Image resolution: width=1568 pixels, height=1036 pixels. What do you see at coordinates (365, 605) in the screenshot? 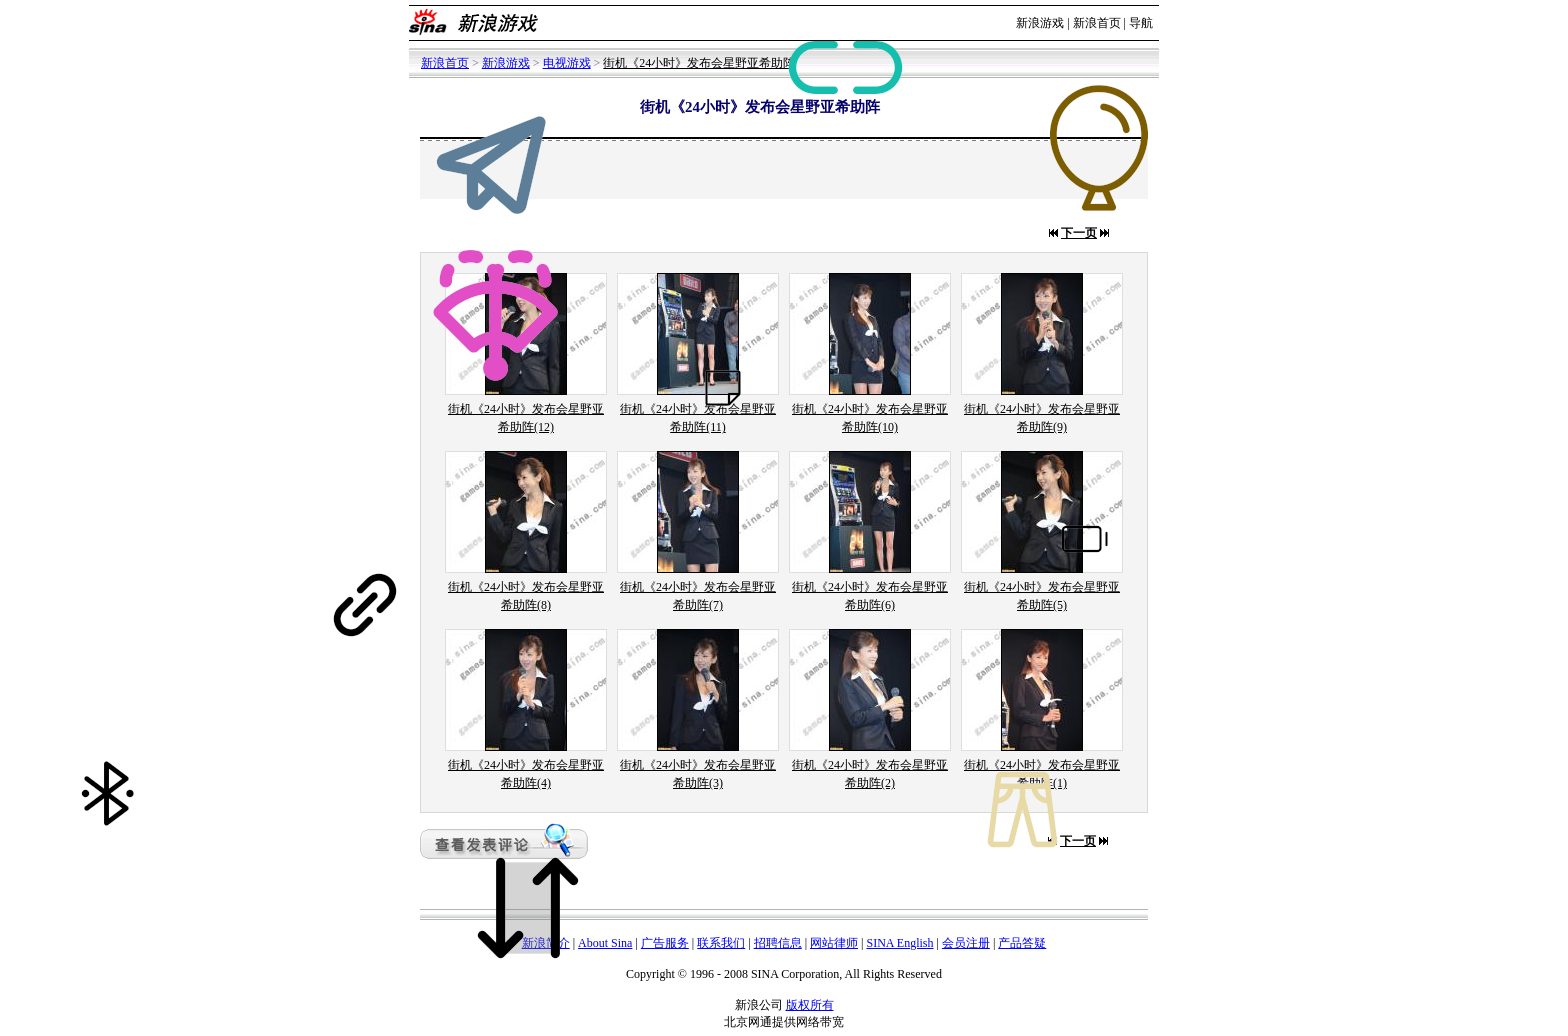
I see `copy or share a link` at bounding box center [365, 605].